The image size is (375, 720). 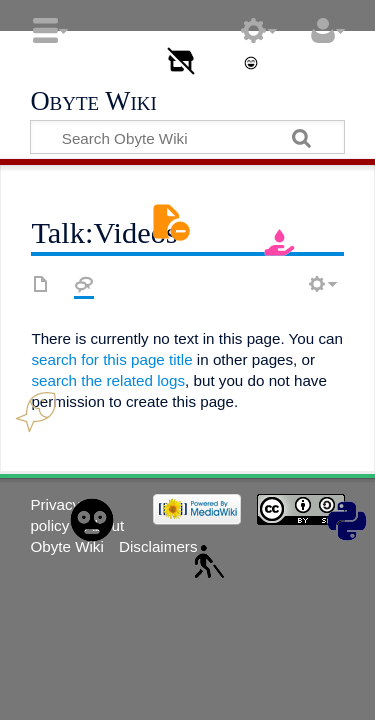 What do you see at coordinates (38, 410) in the screenshot?
I see `browse seafood or fish-related content` at bounding box center [38, 410].